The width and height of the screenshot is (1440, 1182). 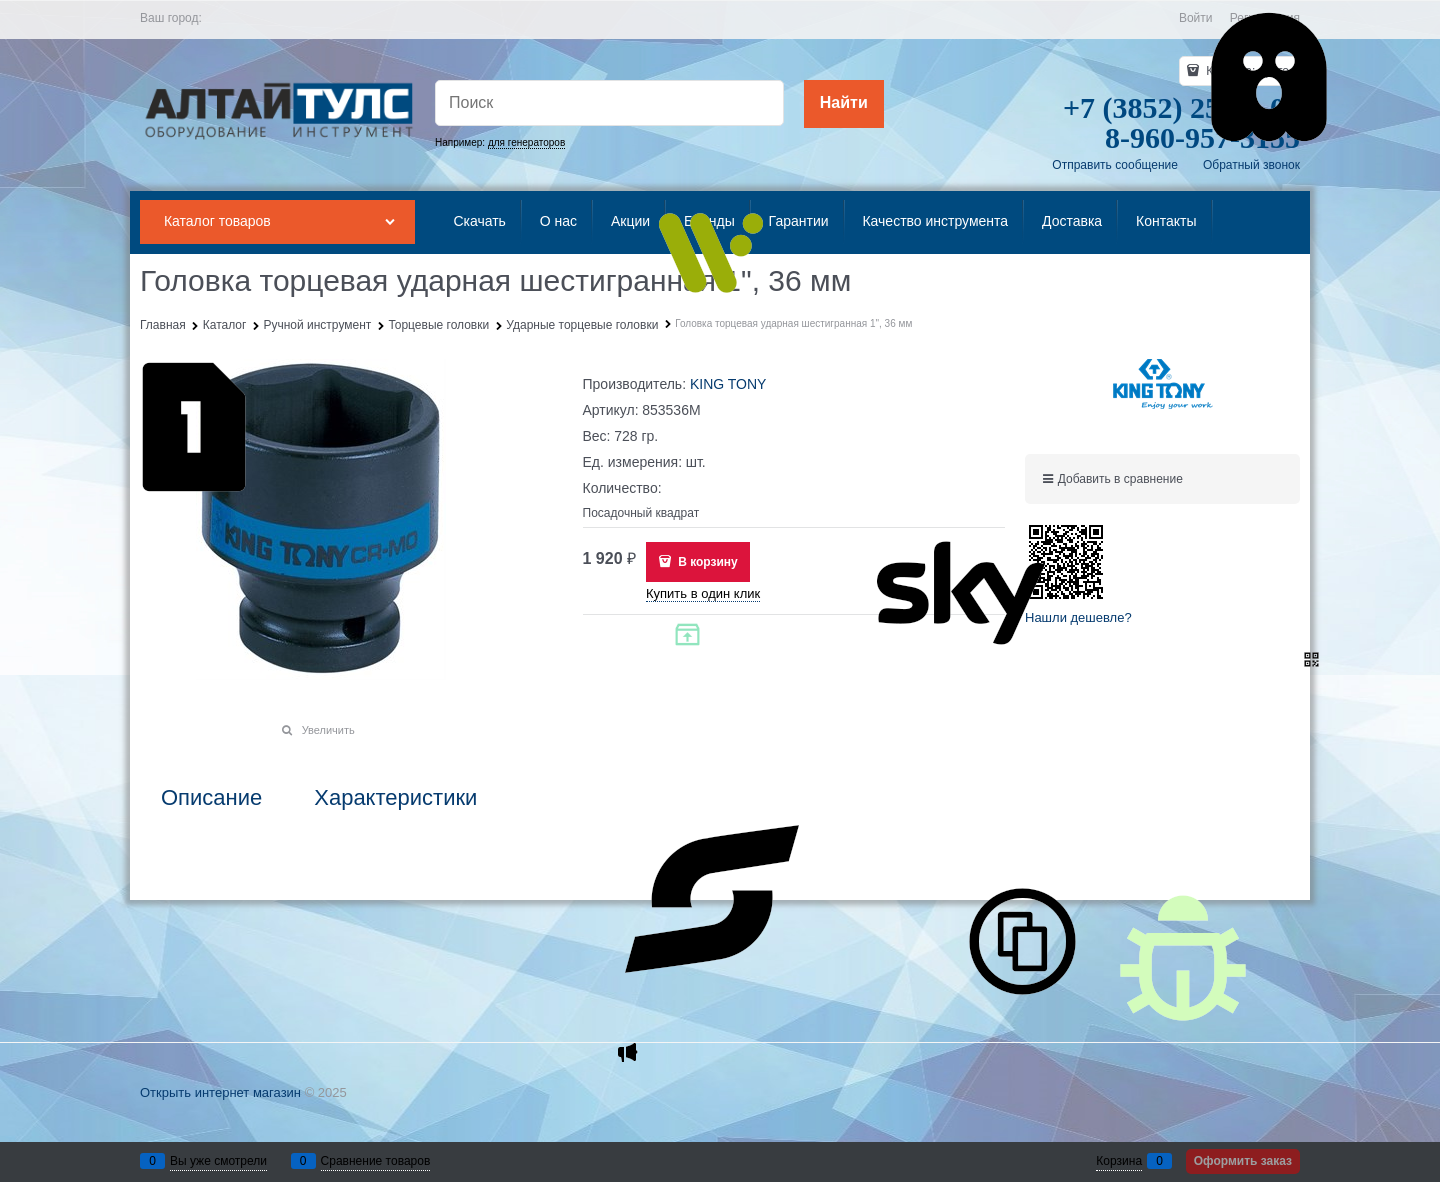 What do you see at coordinates (627, 1052) in the screenshot?
I see `make an announcement or broadcast` at bounding box center [627, 1052].